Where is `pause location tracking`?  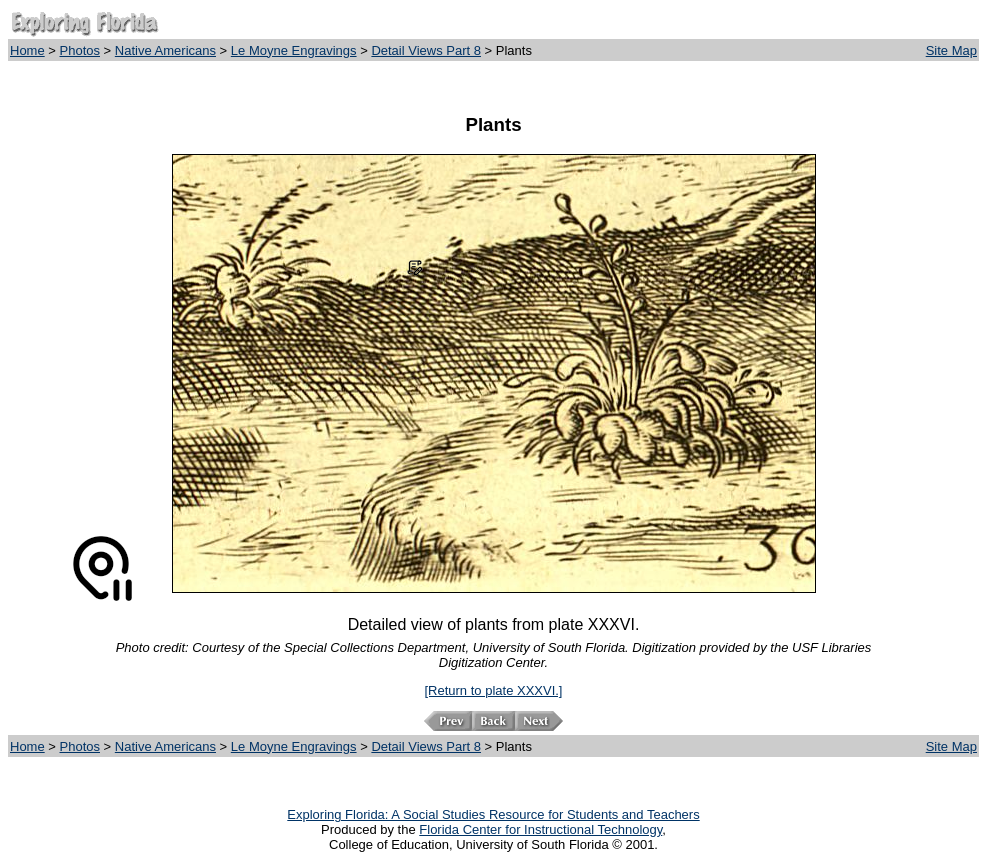
pause location tracking is located at coordinates (101, 567).